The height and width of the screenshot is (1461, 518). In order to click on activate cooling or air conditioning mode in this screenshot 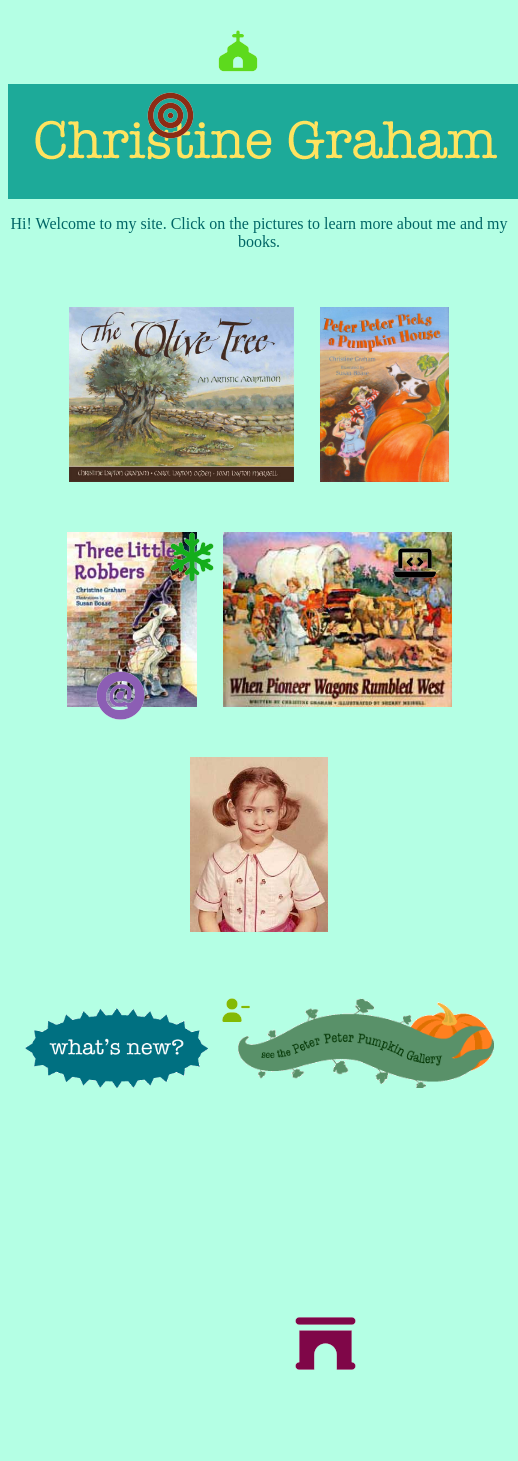, I will do `click(192, 557)`.